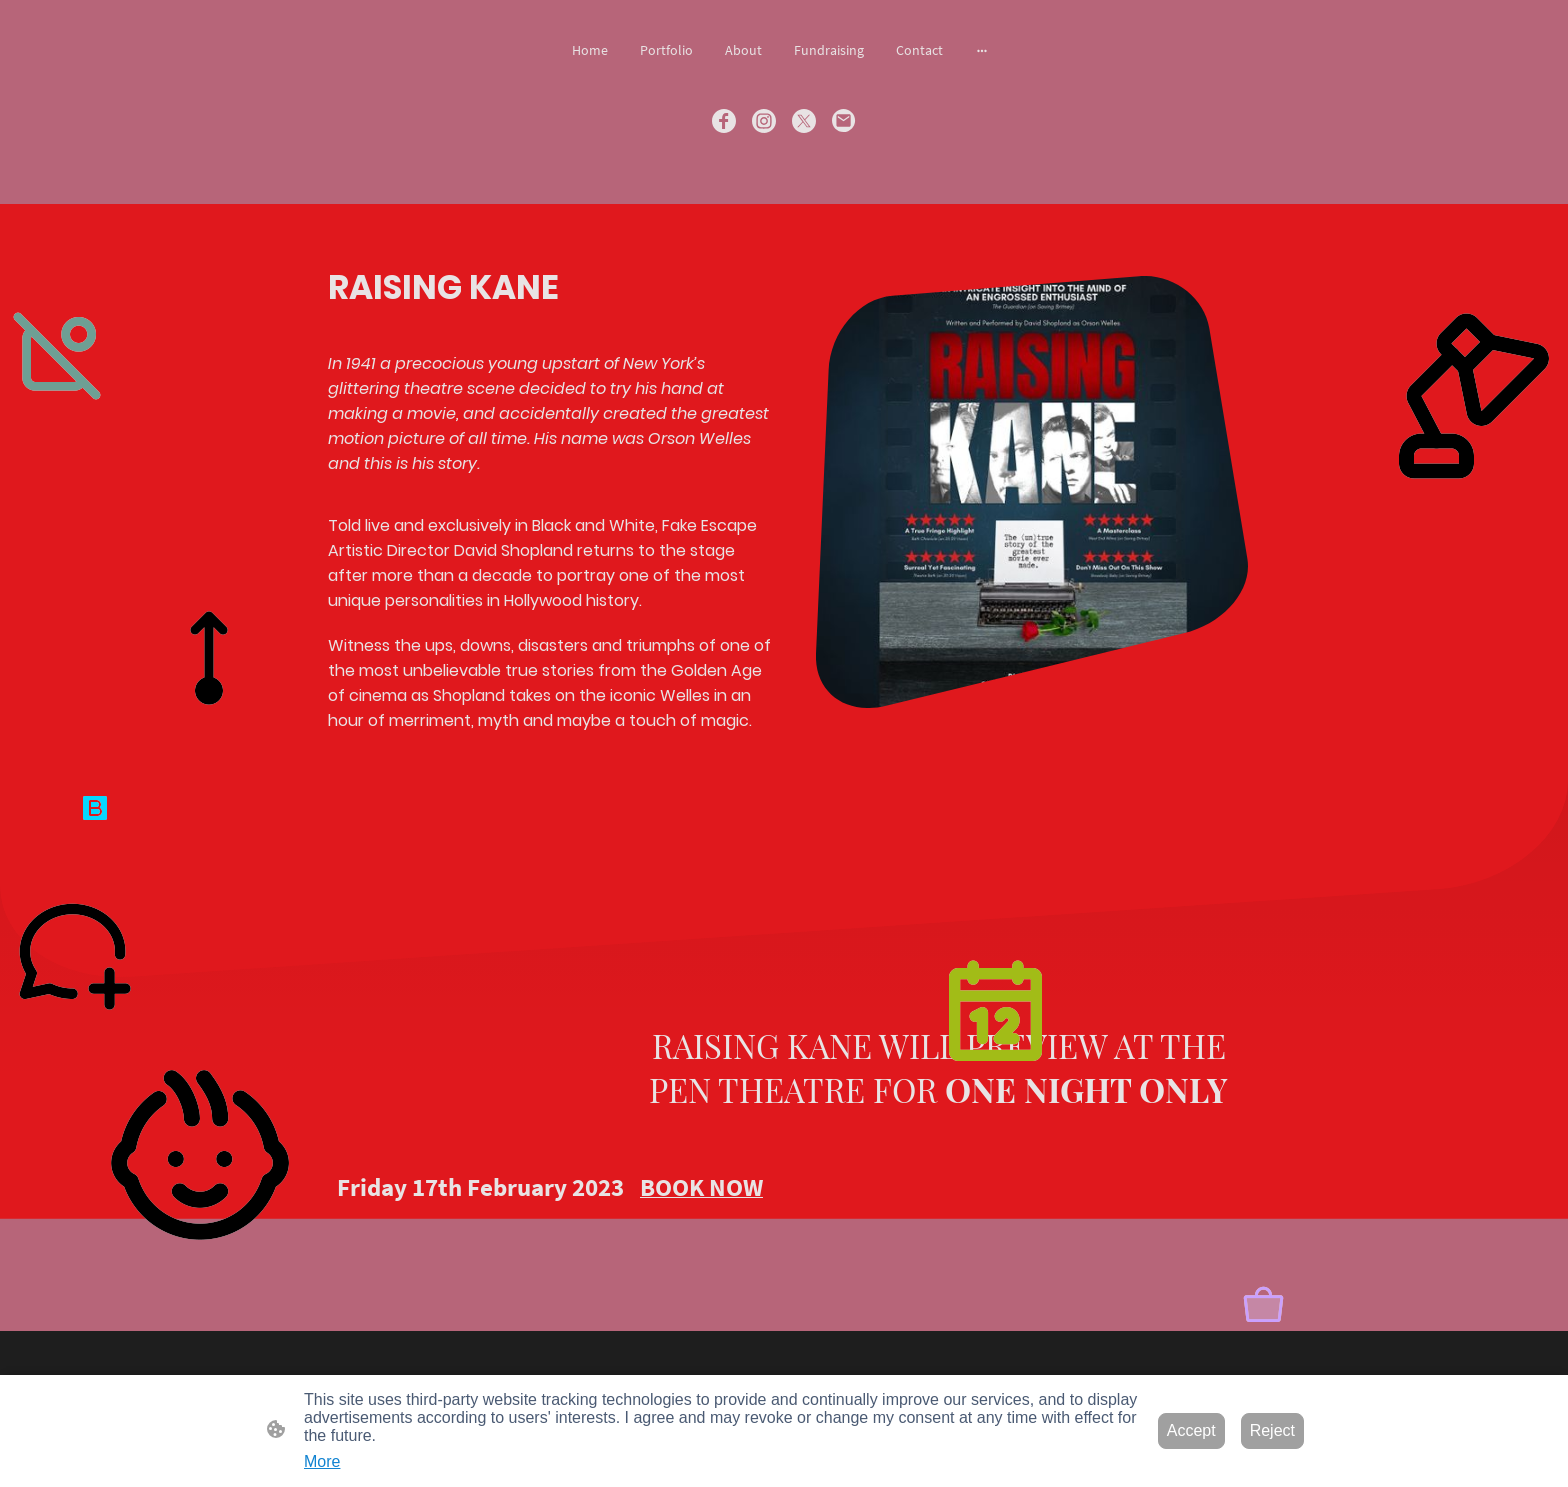 The height and width of the screenshot is (1487, 1568). I want to click on view calendar or scheduled events, so click(995, 1014).